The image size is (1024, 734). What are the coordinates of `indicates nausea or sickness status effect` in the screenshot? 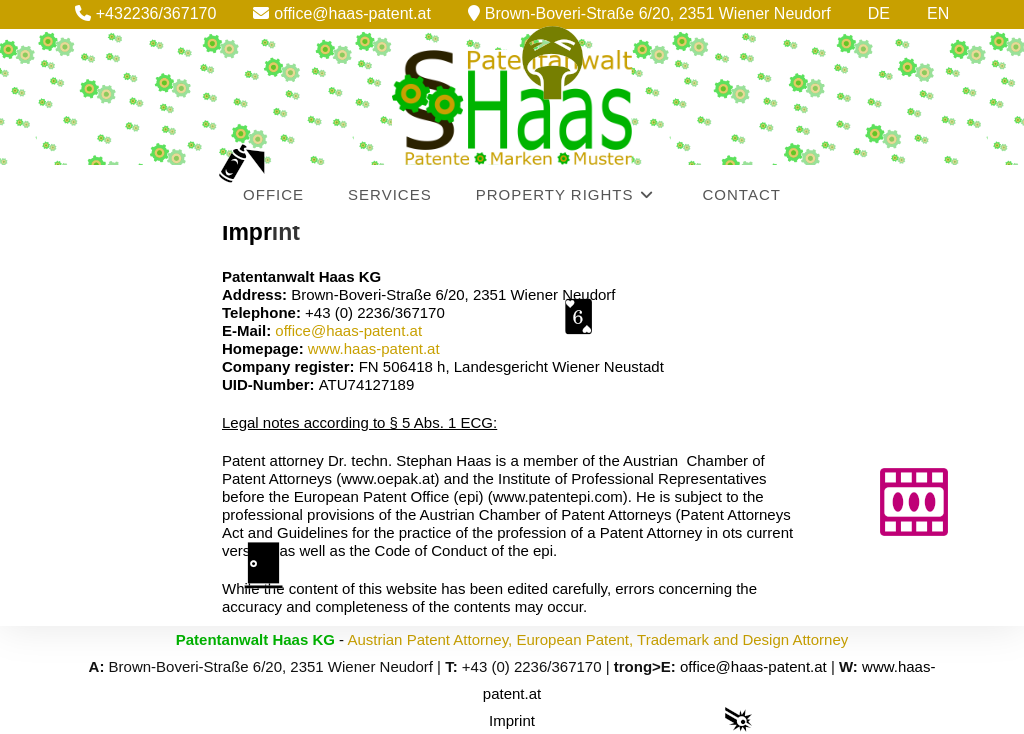 It's located at (552, 62).